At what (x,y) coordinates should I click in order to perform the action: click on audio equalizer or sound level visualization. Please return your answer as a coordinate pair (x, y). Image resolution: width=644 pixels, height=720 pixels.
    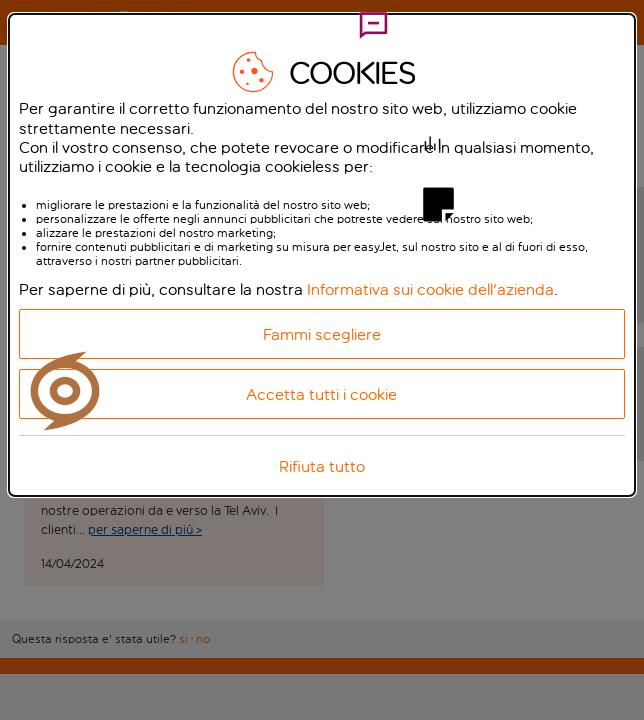
    Looking at the image, I should click on (432, 143).